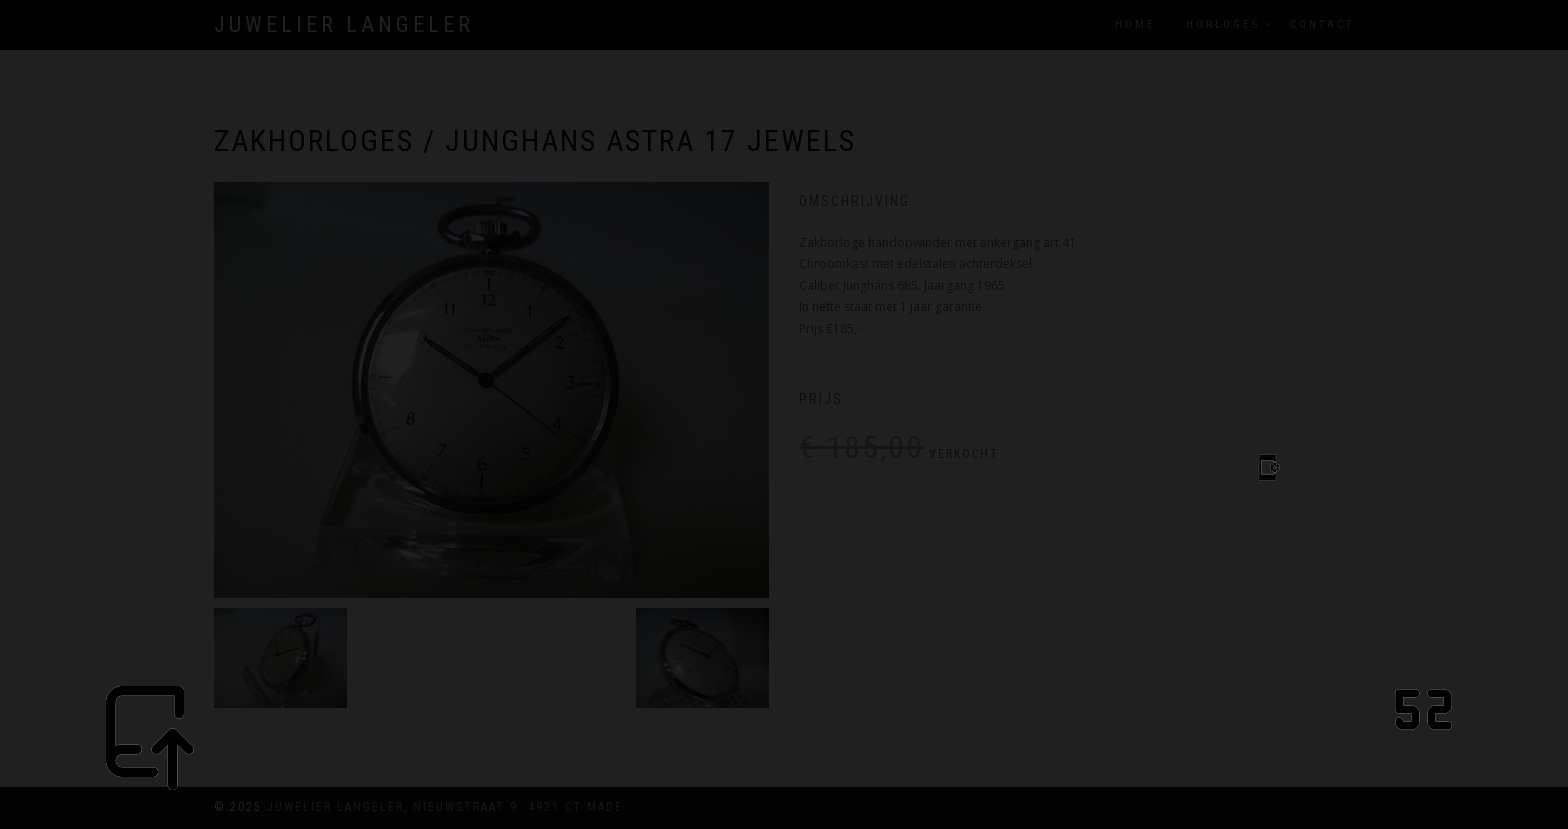 The width and height of the screenshot is (1568, 829). I want to click on access app settings, so click(1267, 467).